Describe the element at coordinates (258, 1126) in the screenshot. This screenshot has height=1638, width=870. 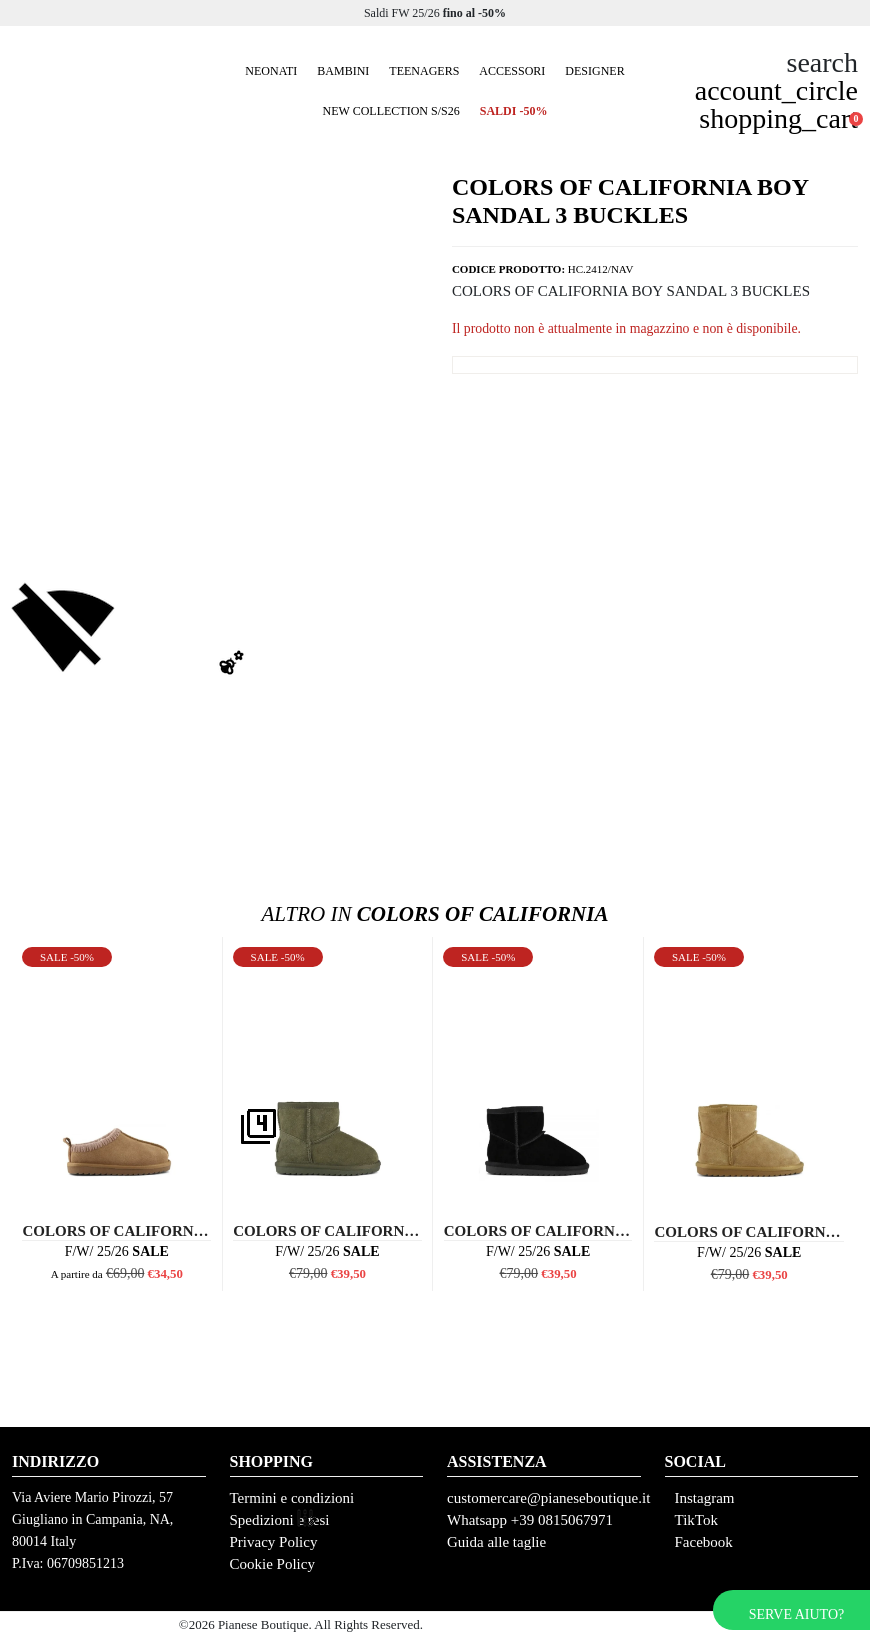
I see `select filter option 4` at that location.